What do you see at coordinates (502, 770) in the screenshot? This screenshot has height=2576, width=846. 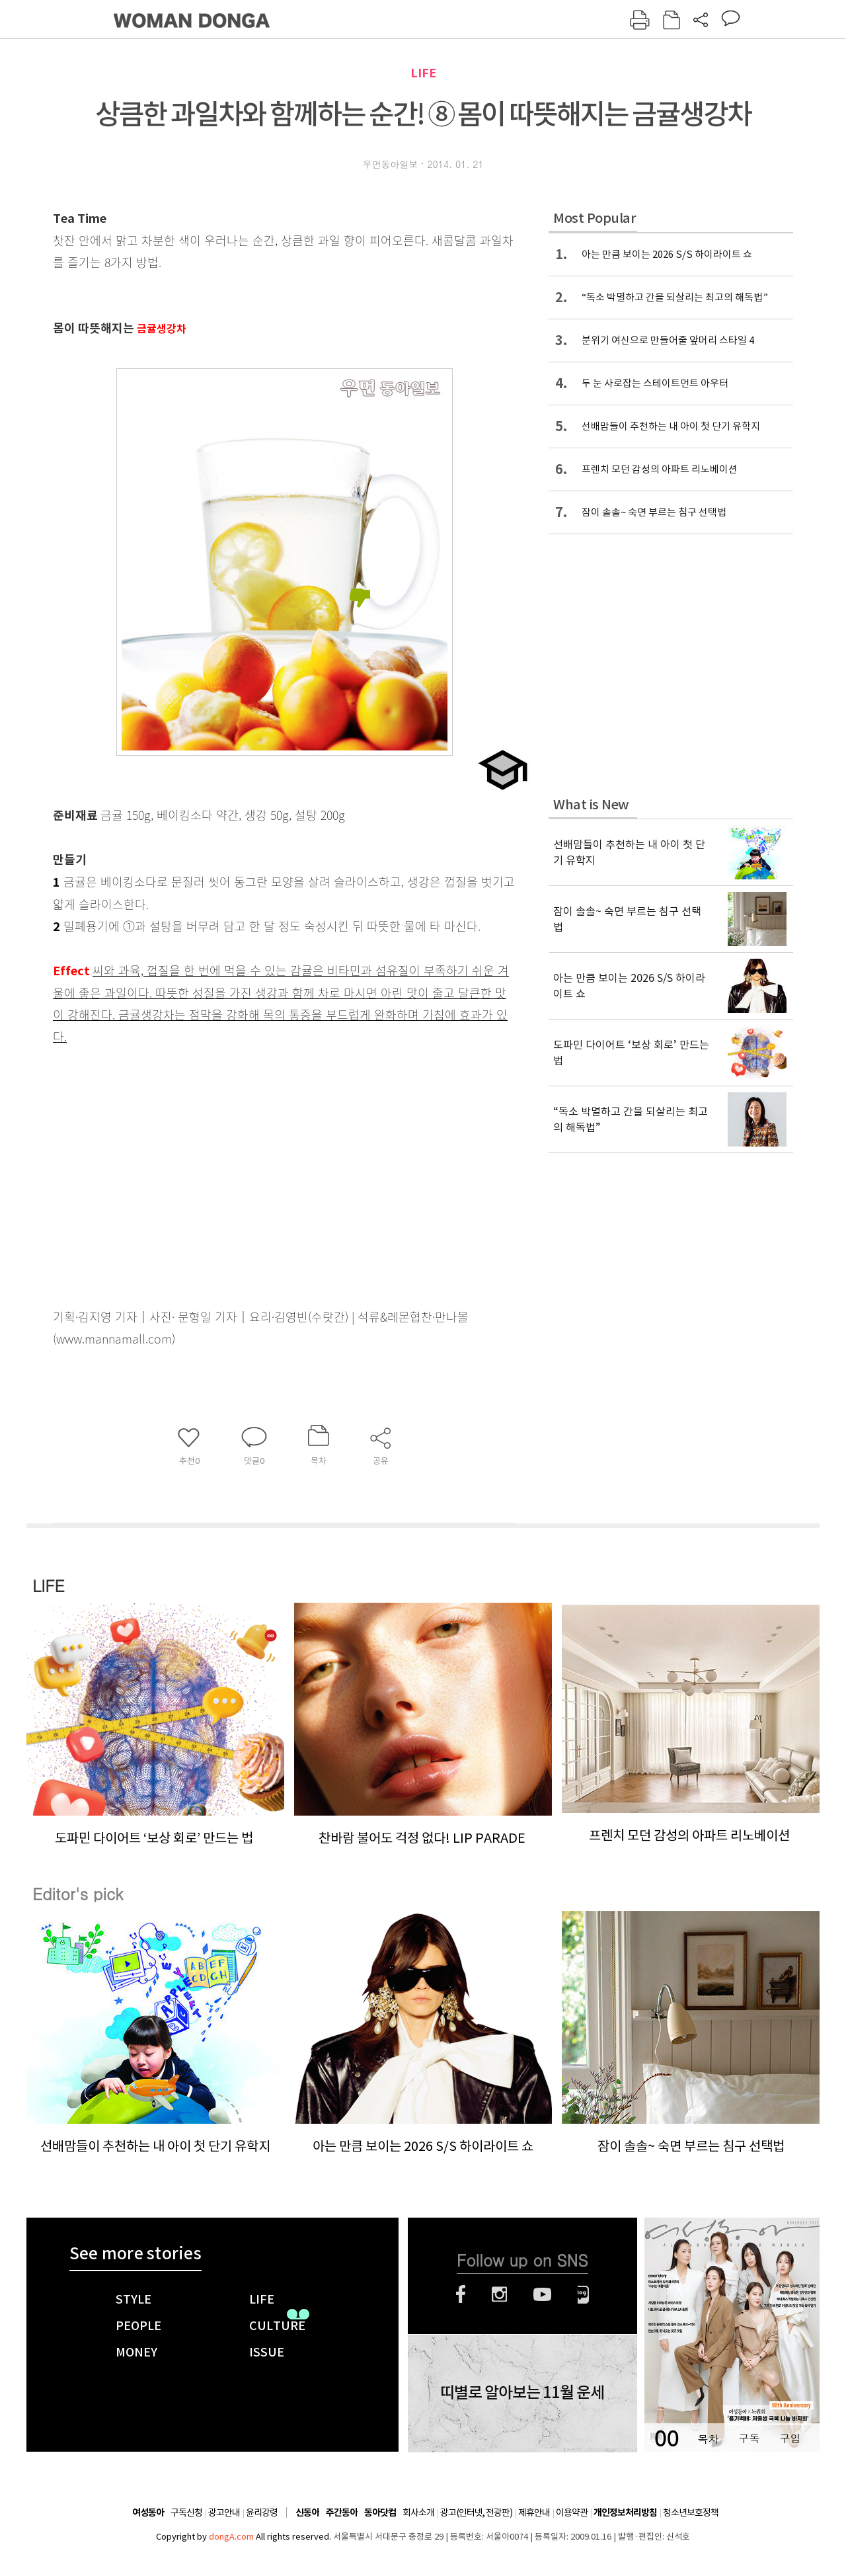 I see `access education or school-related features` at bounding box center [502, 770].